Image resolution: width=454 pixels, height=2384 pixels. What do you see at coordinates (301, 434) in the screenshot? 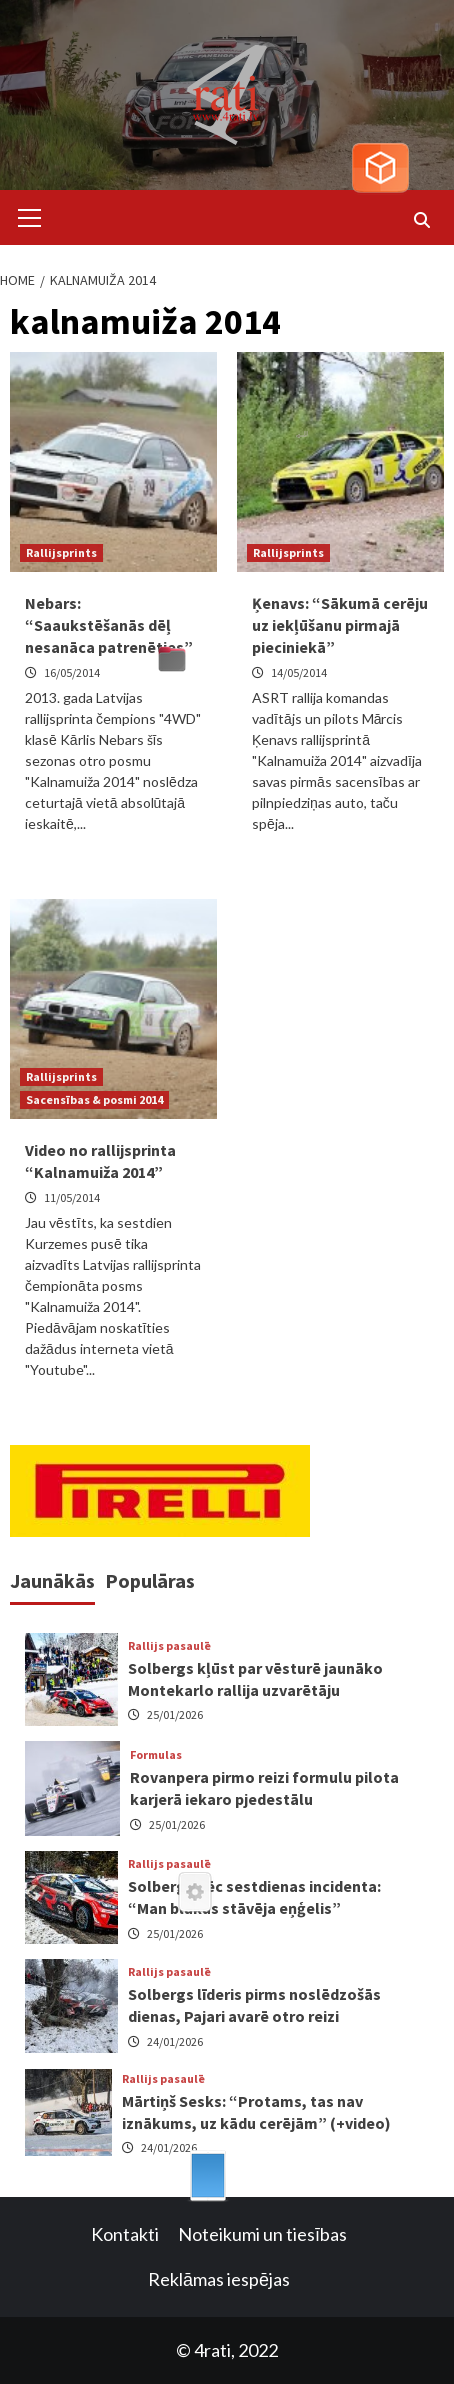
I see `reply to all recipients of an email` at bounding box center [301, 434].